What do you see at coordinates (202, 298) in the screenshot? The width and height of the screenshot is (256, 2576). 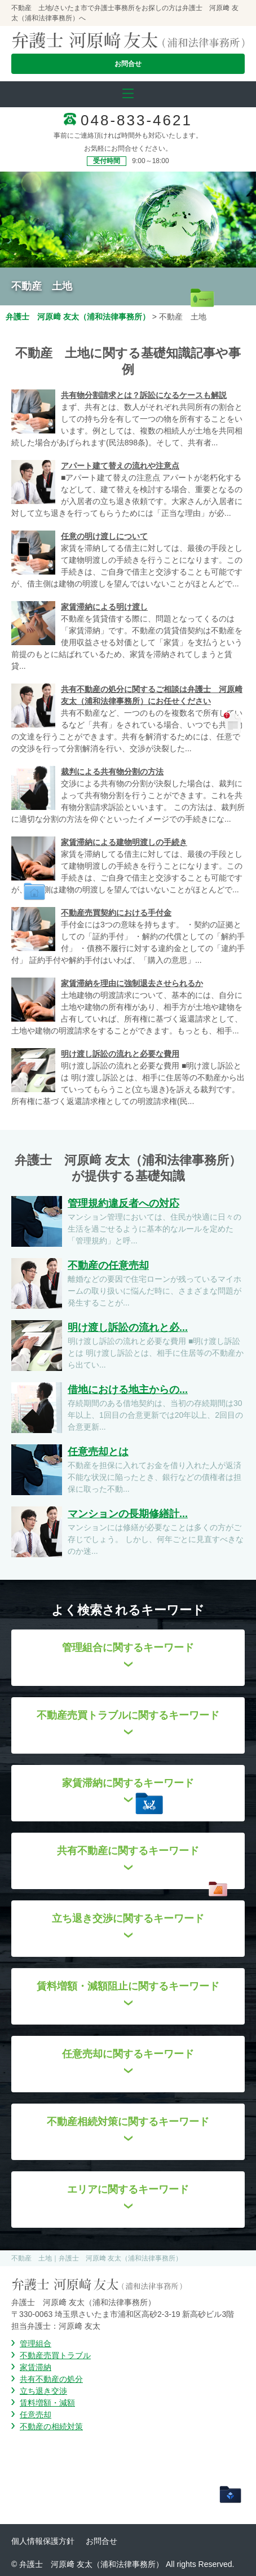 I see `open folder containing MongoDB database files` at bounding box center [202, 298].